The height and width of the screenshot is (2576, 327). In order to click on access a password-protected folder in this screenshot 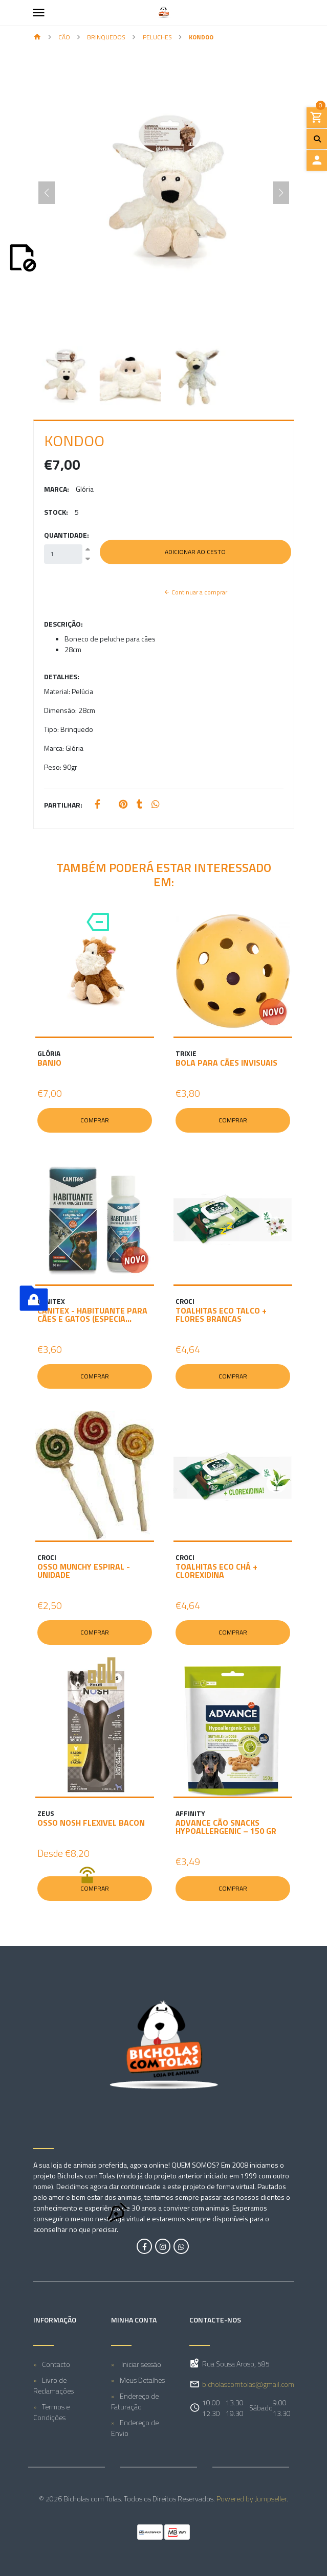, I will do `click(34, 1298)`.